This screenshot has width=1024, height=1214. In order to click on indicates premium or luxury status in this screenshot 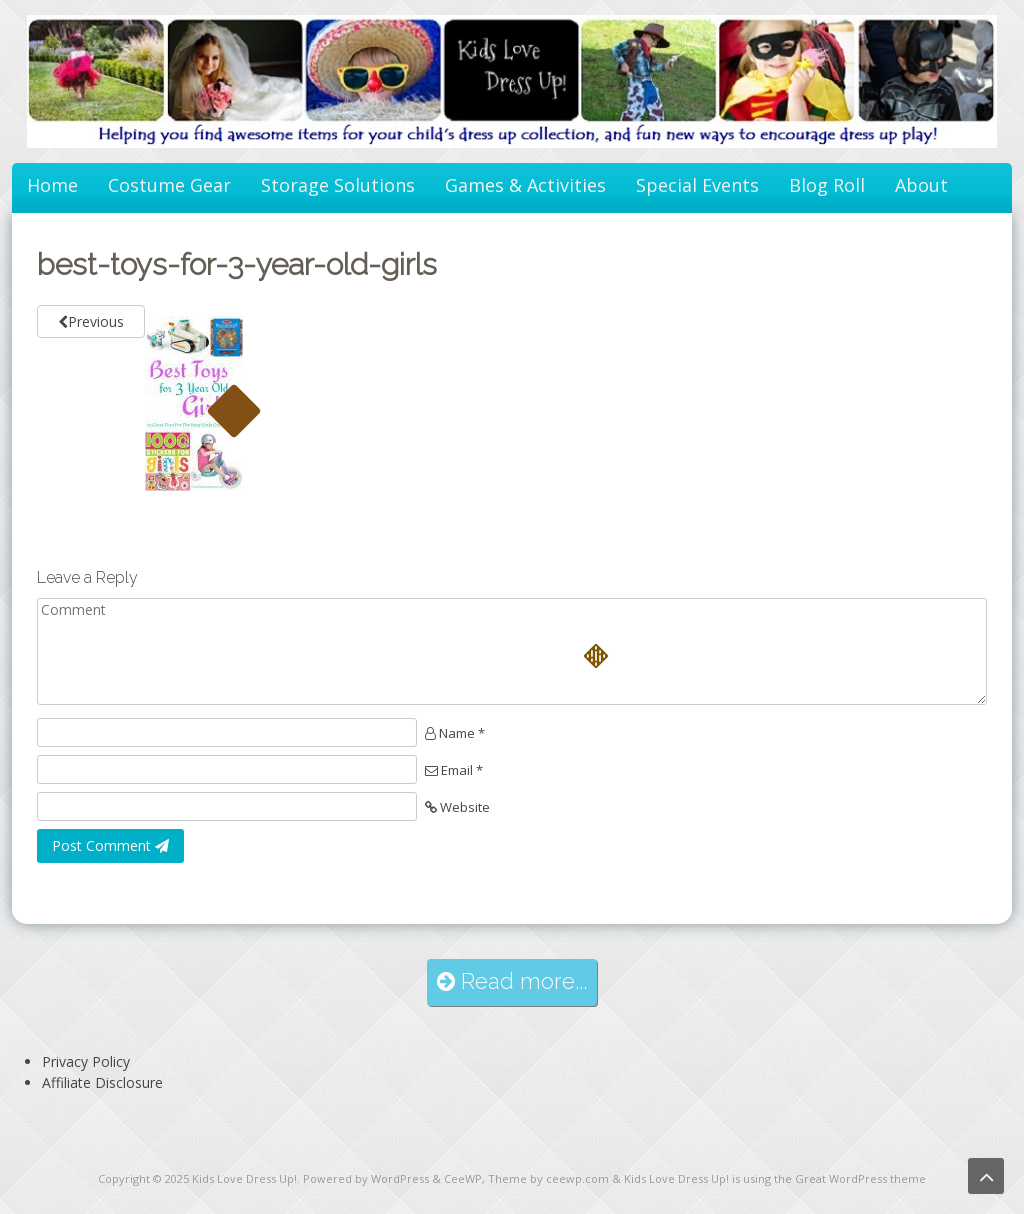, I will do `click(234, 411)`.